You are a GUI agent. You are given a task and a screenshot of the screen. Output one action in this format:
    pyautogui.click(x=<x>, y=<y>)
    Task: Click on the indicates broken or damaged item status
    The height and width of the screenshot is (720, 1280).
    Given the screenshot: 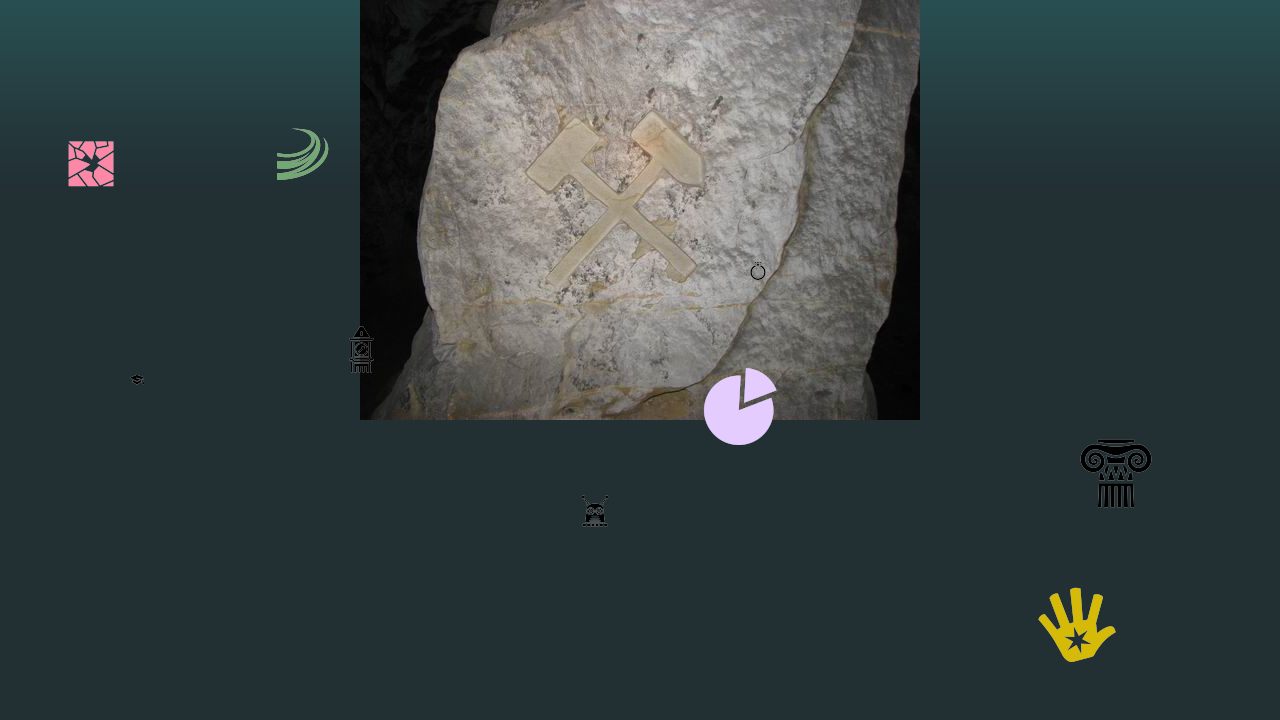 What is the action you would take?
    pyautogui.click(x=91, y=164)
    